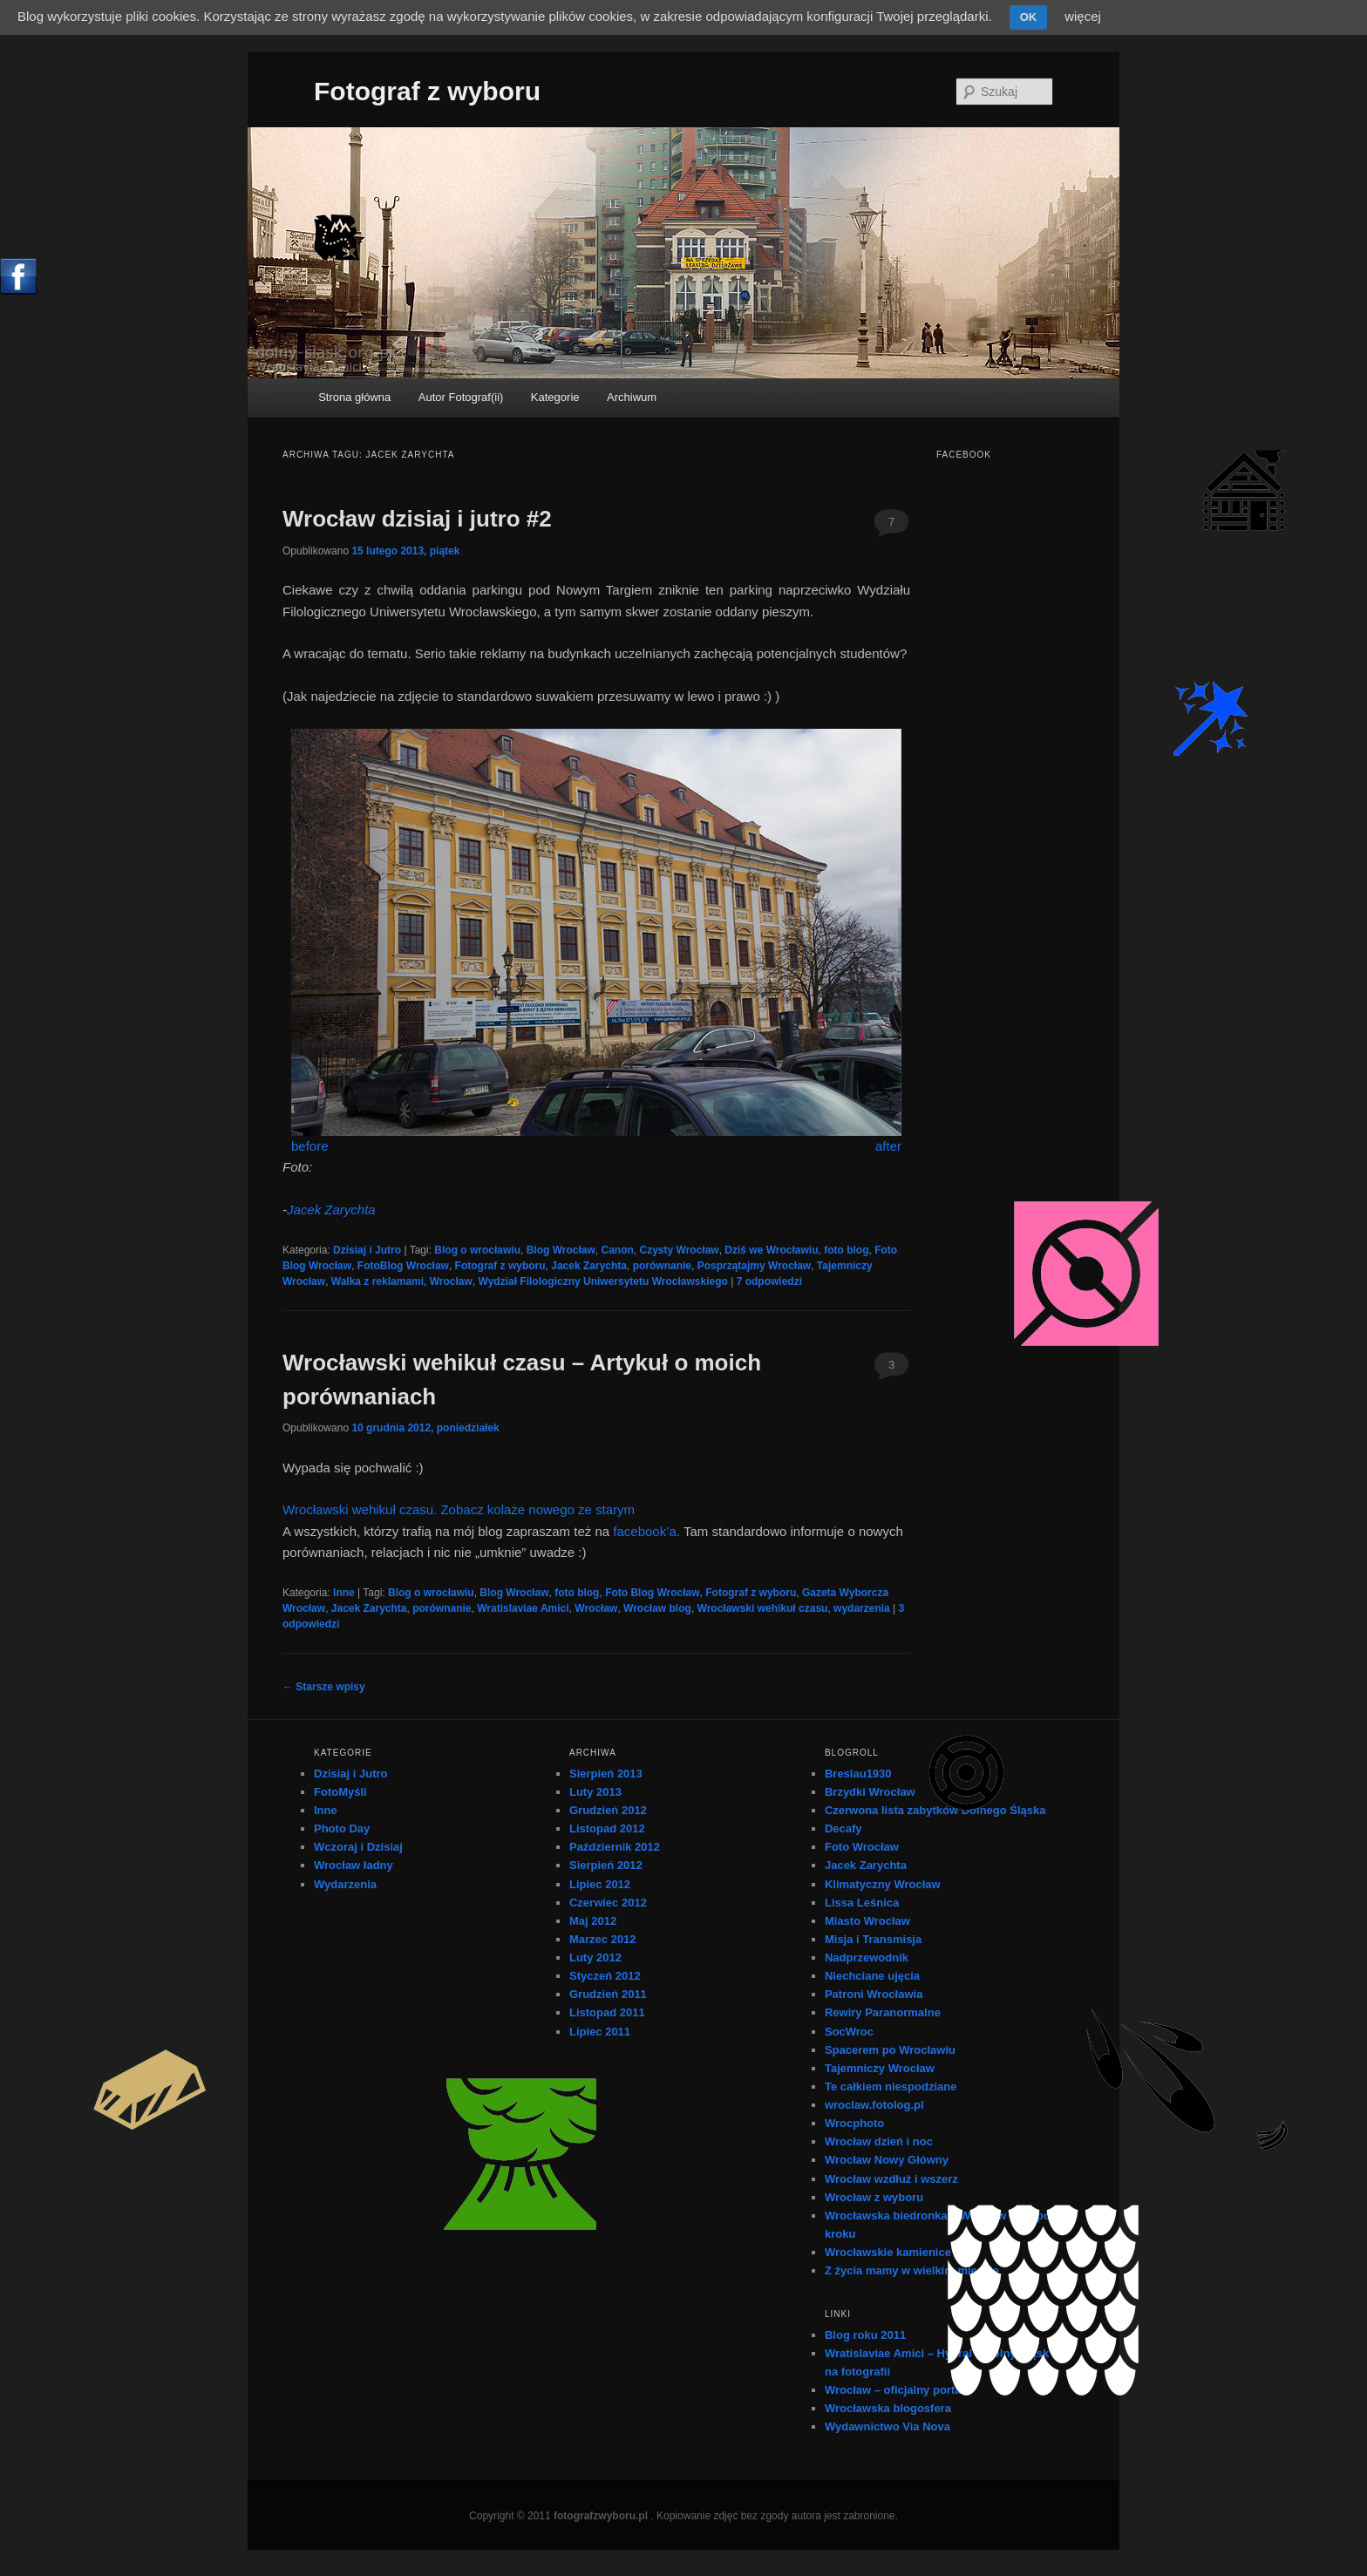 The image size is (1367, 2576). Describe the element at coordinates (1043, 2300) in the screenshot. I see `indicates fish or aquatic creature in a game inventory` at that location.